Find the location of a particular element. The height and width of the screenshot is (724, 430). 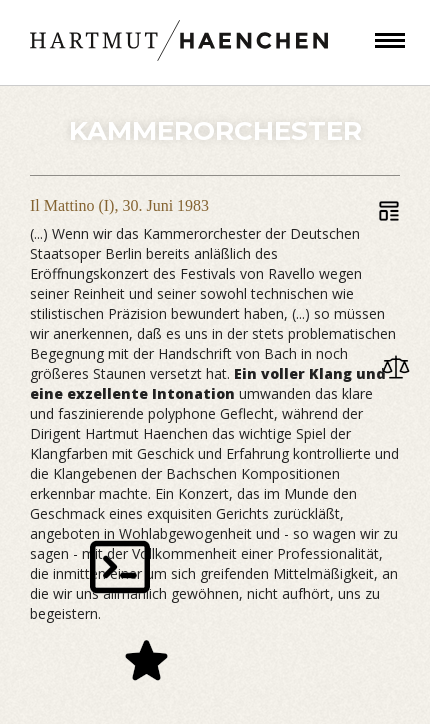

open the command line terminal is located at coordinates (120, 567).